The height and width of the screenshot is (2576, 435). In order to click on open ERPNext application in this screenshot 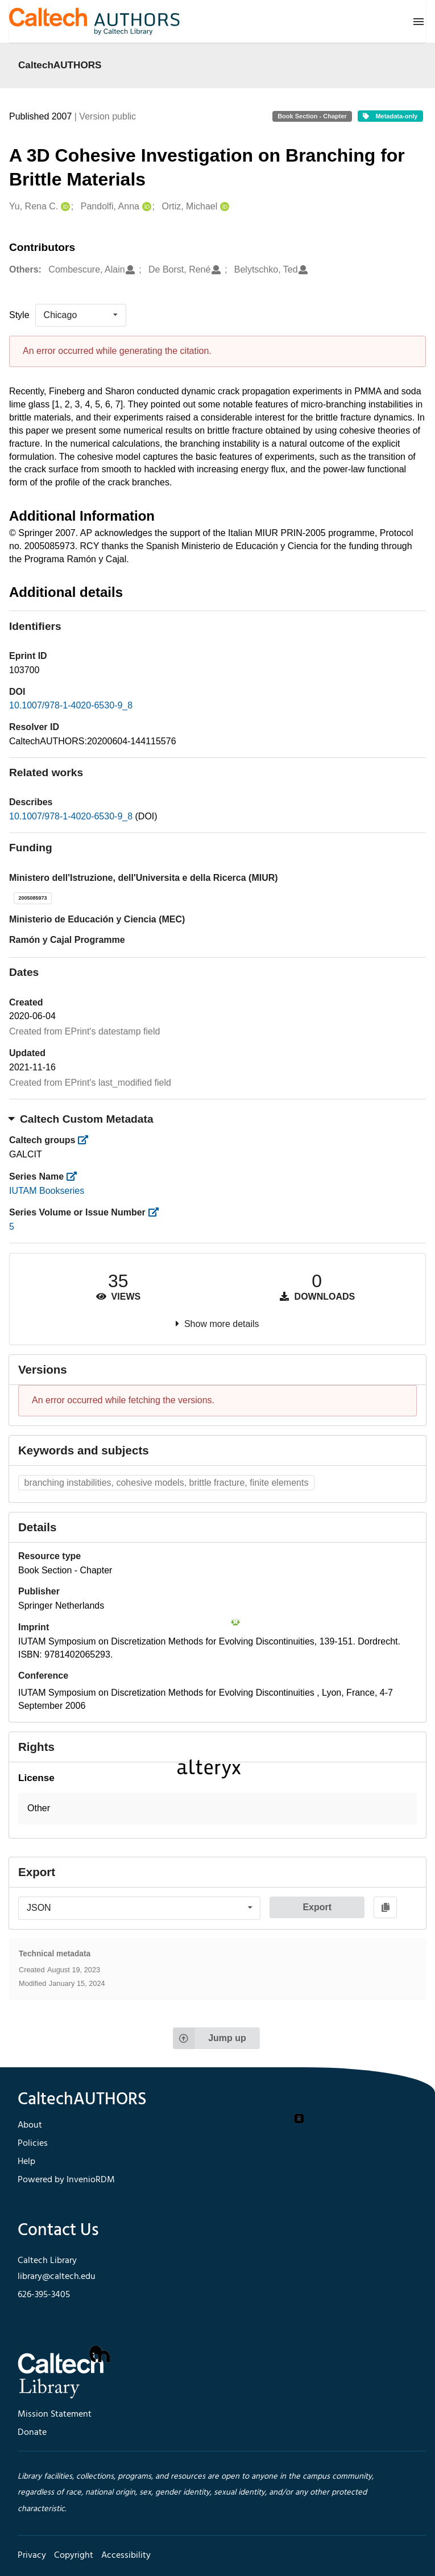, I will do `click(299, 2118)`.